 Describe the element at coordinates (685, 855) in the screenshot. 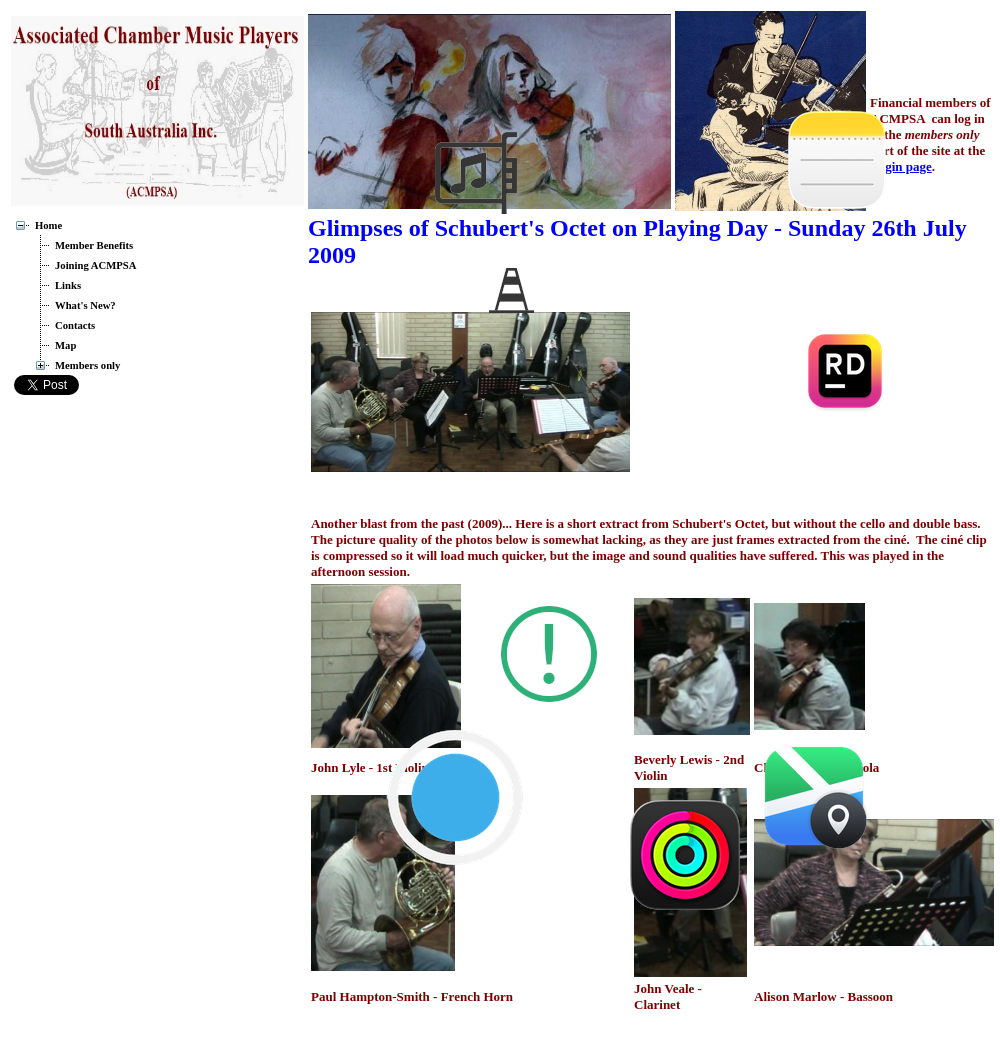

I see `open the Fitness app` at that location.